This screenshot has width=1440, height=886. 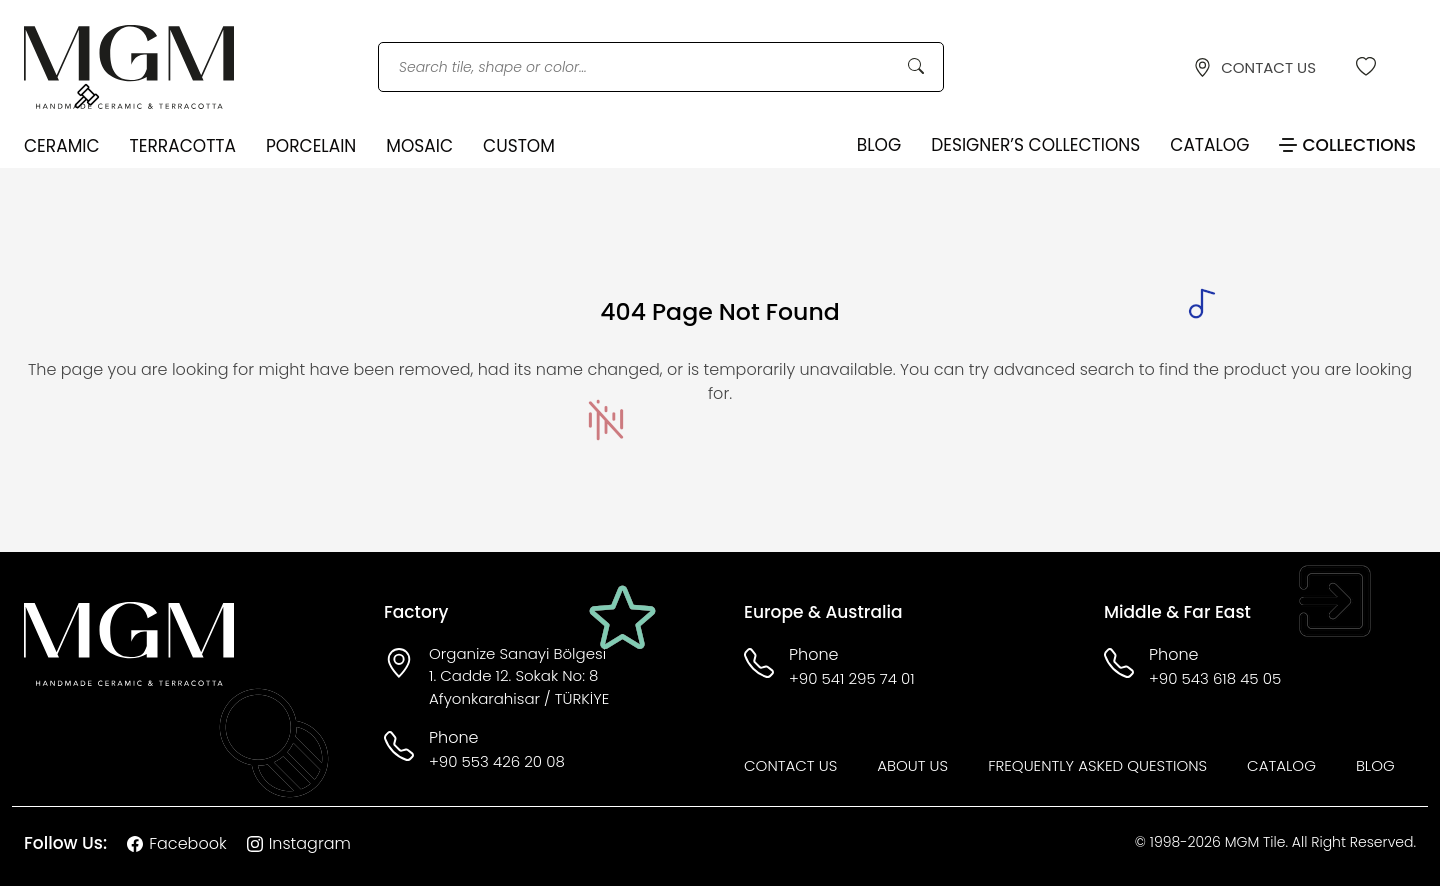 What do you see at coordinates (622, 618) in the screenshot?
I see `add to favorites` at bounding box center [622, 618].